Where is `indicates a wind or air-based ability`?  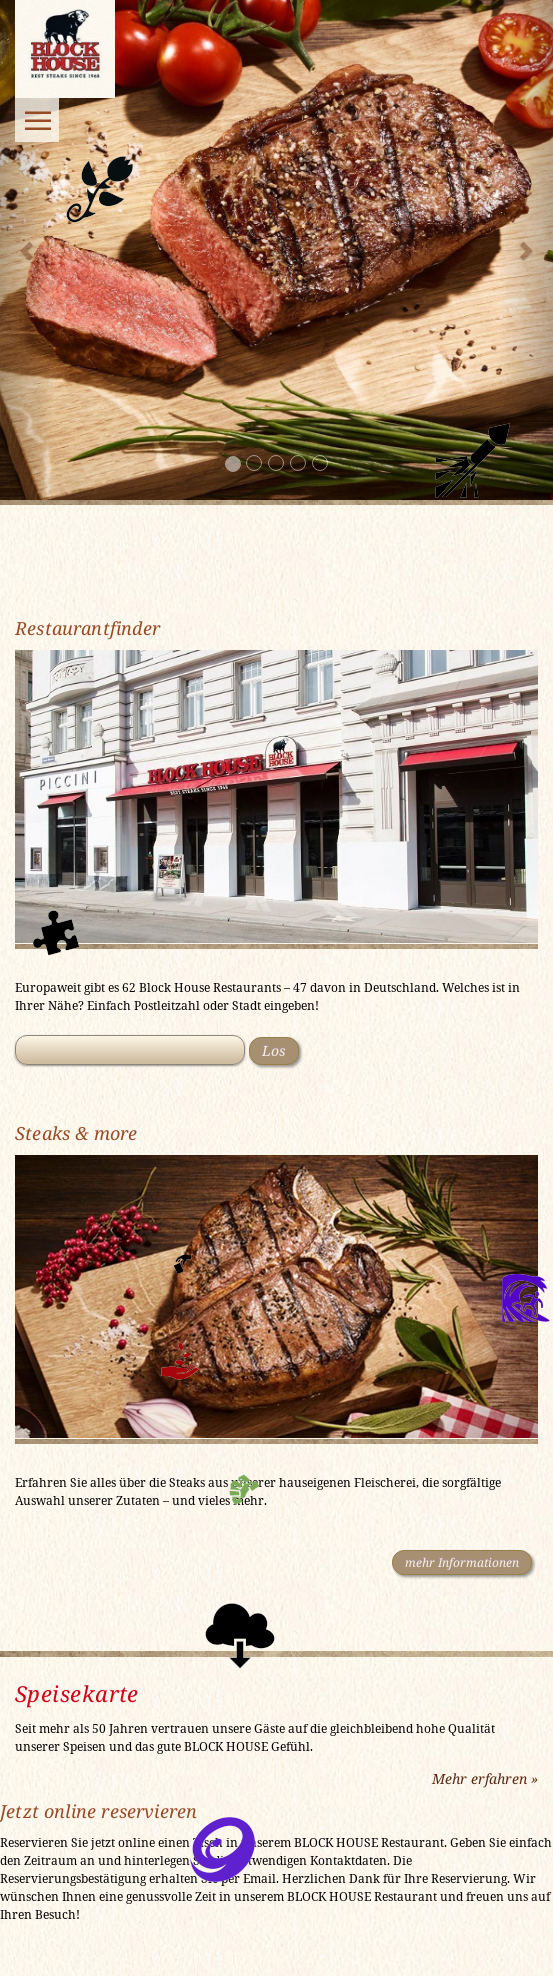
indicates a wind or air-based ability is located at coordinates (222, 1849).